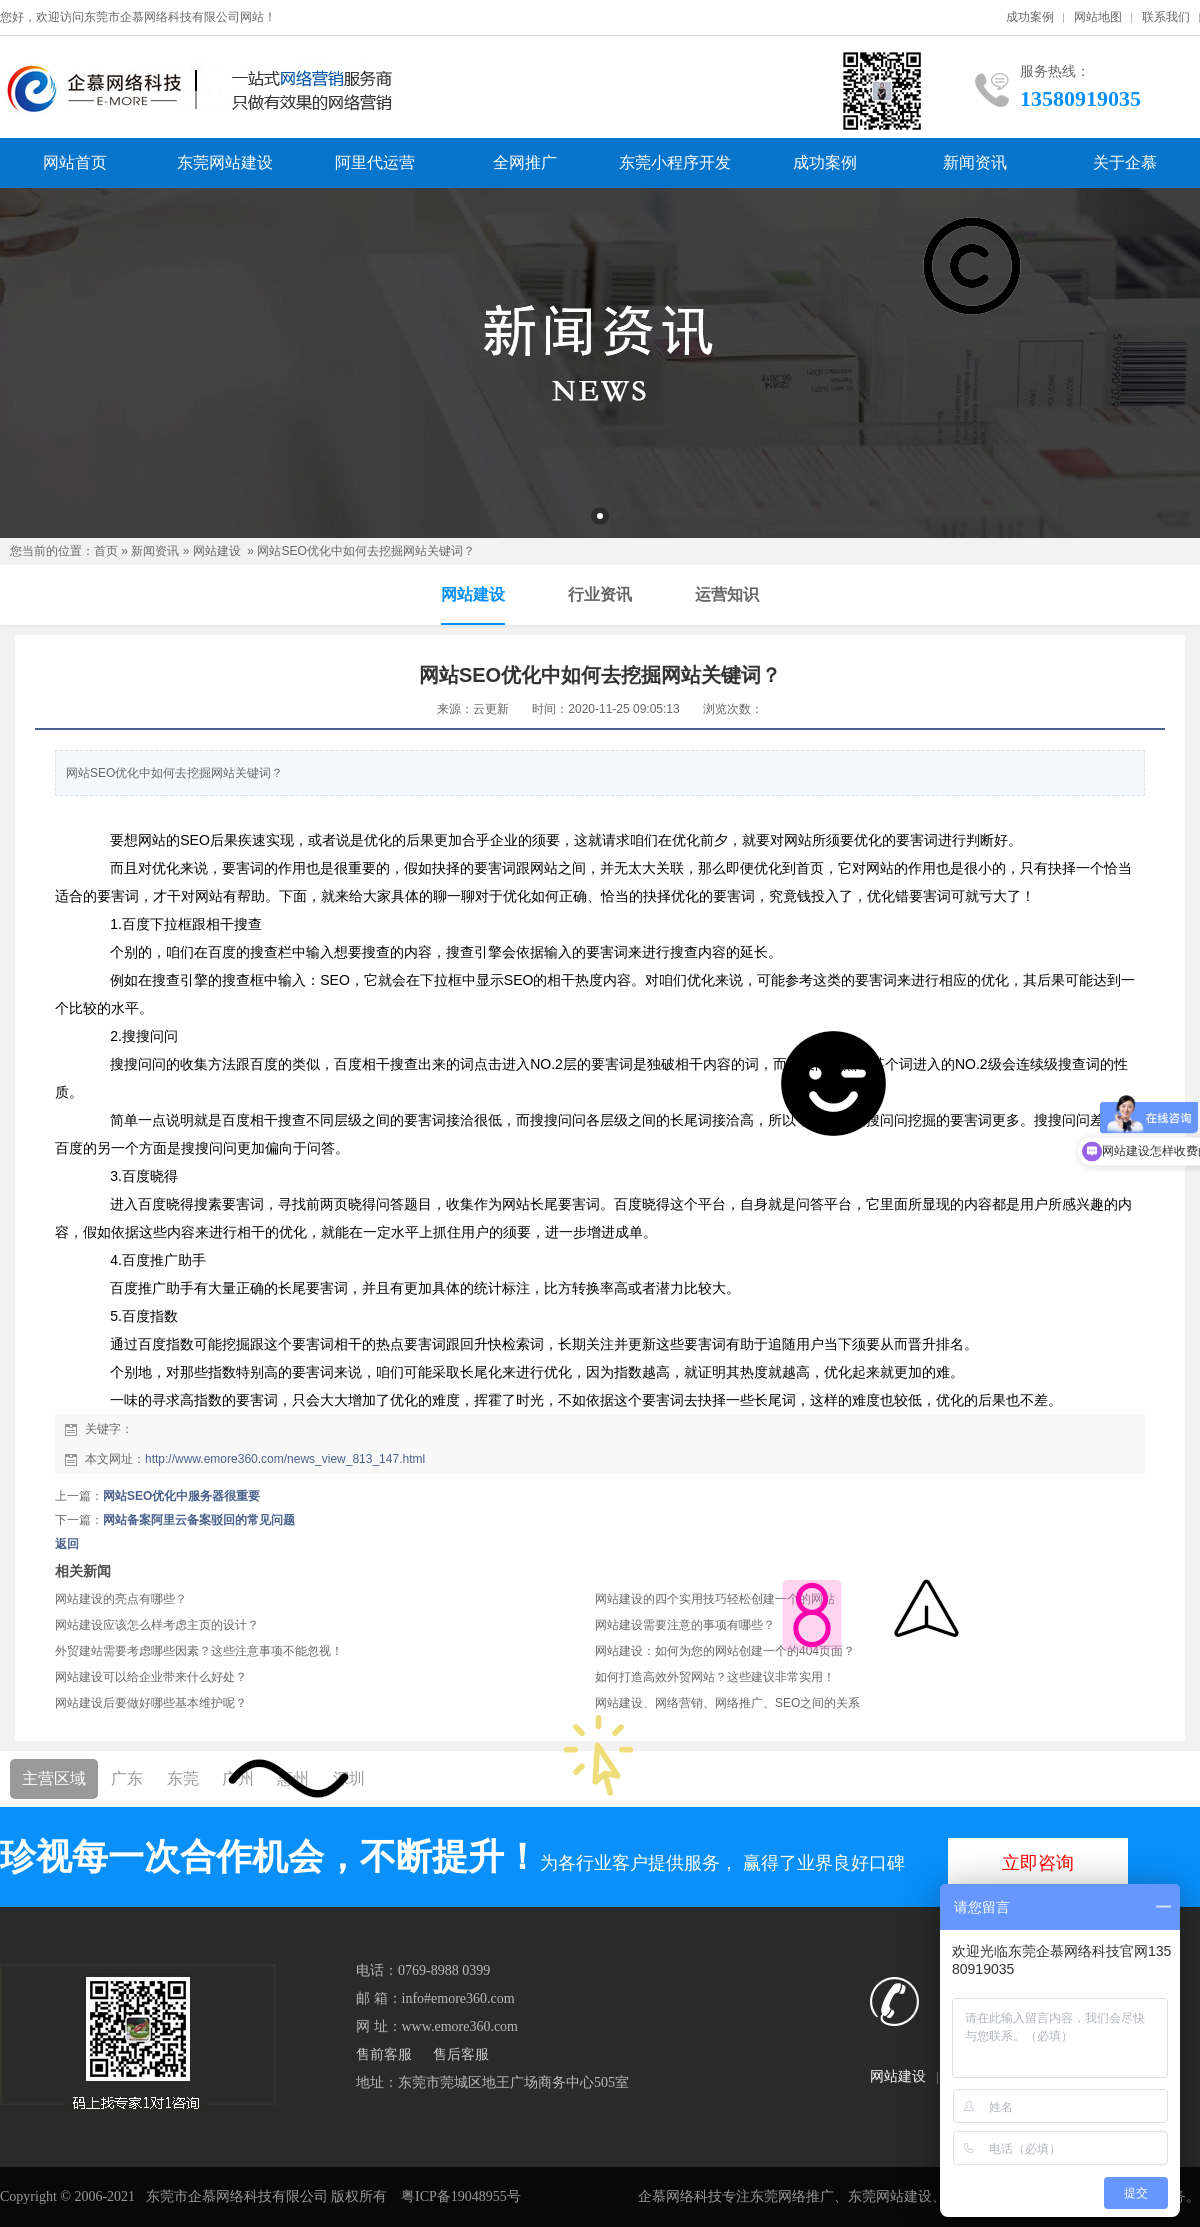 This screenshot has width=1200, height=2227. Describe the element at coordinates (288, 1778) in the screenshot. I see `indicates an approximate or estimated value` at that location.